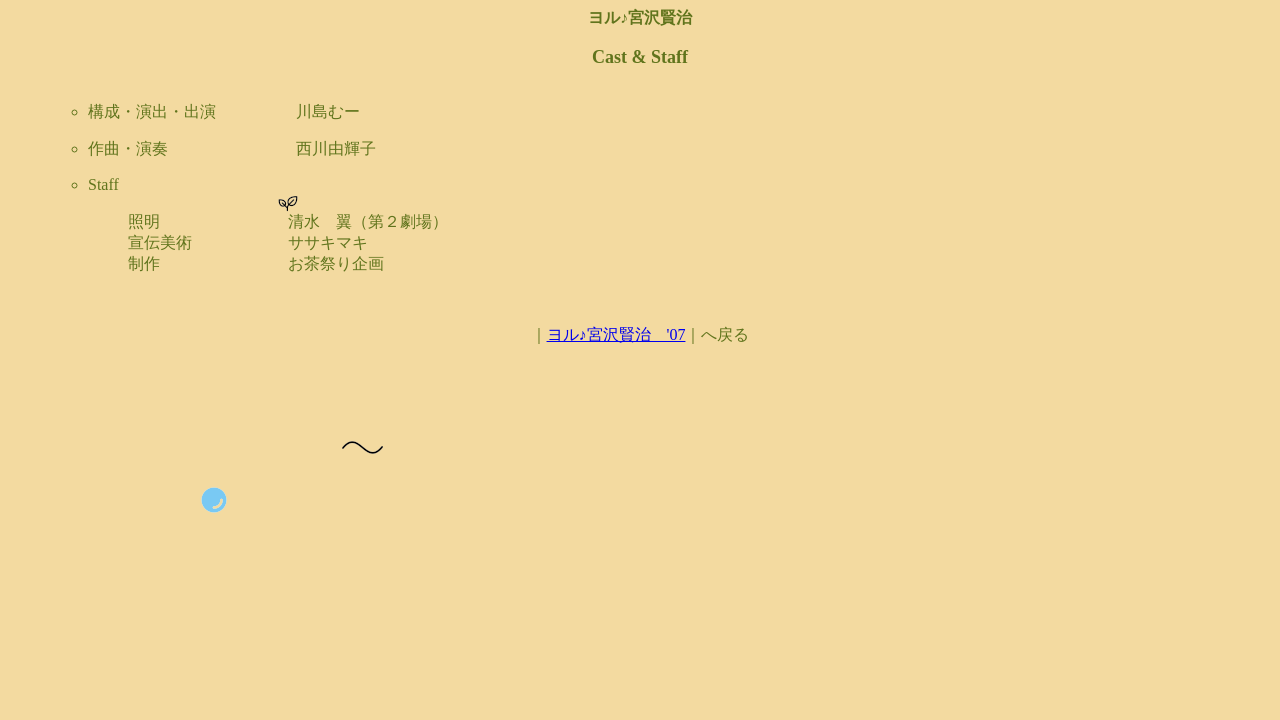  I want to click on apply inner shadow effect to bottom-right corner, so click(214, 500).